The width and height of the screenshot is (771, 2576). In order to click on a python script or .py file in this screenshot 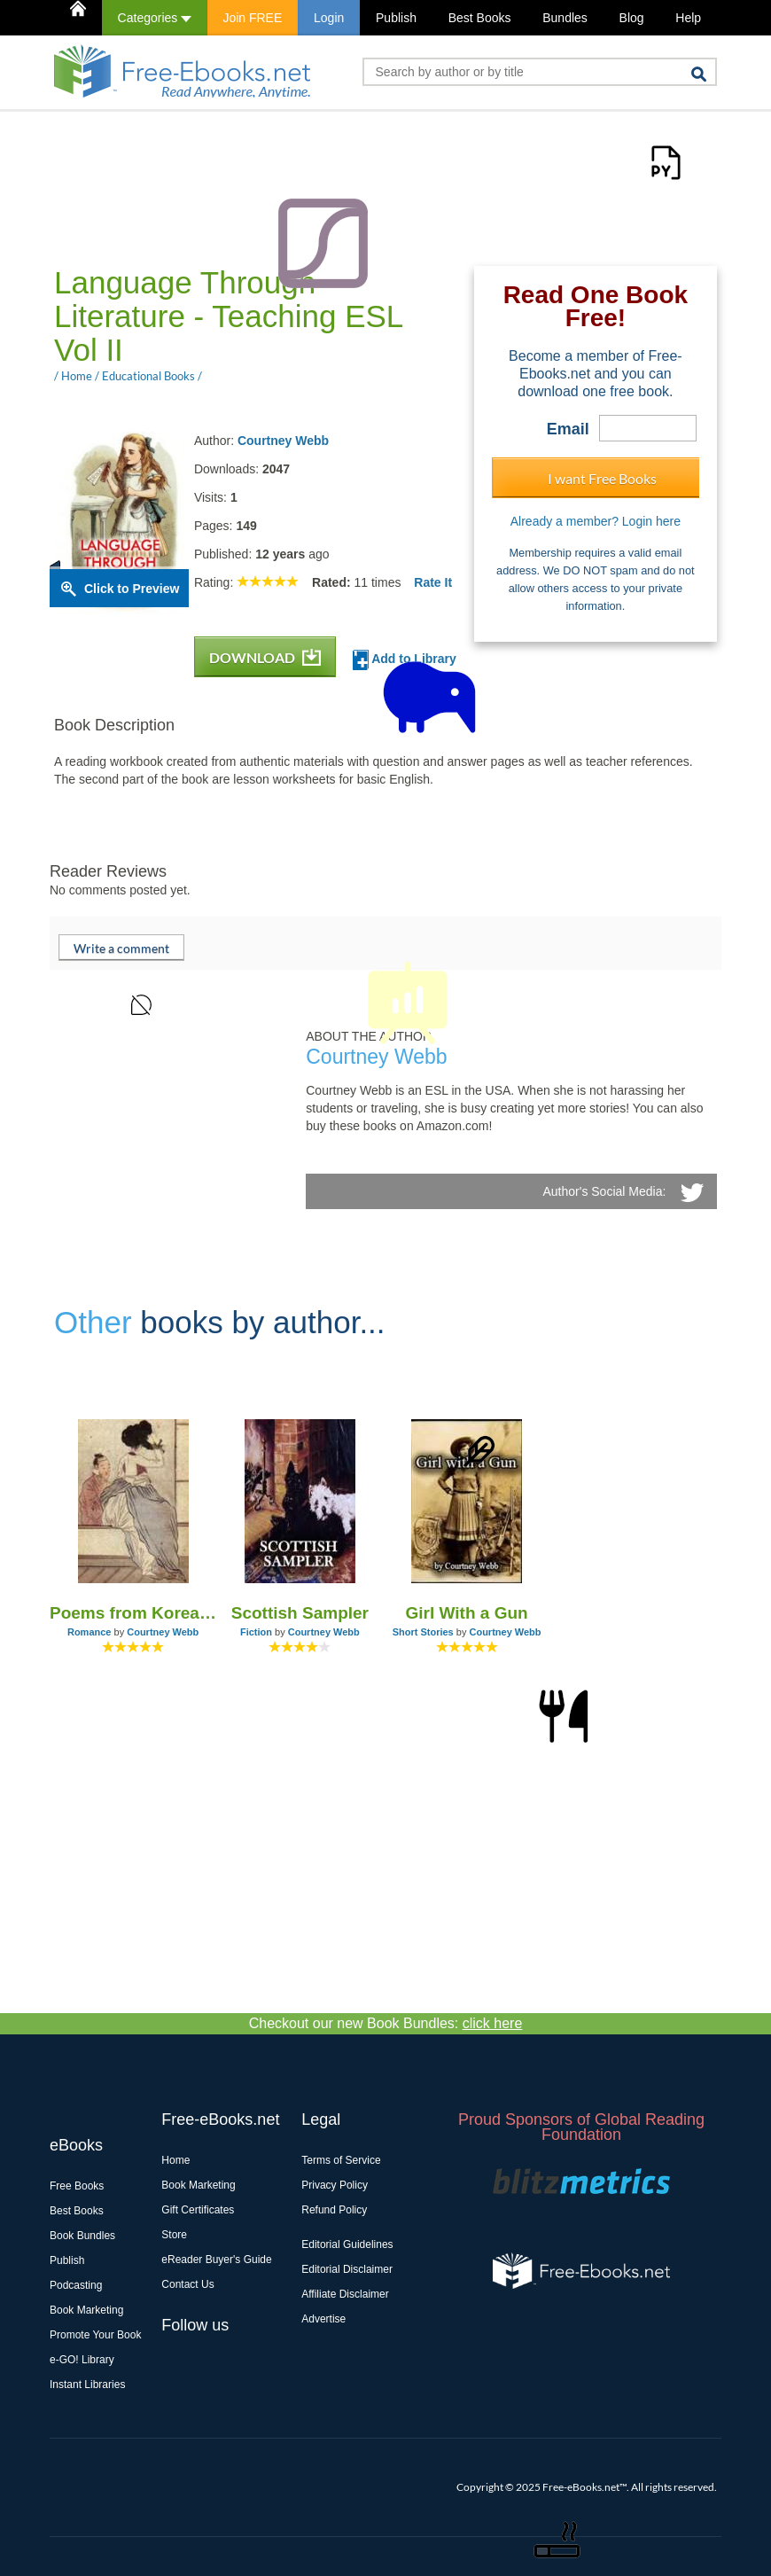, I will do `click(666, 162)`.